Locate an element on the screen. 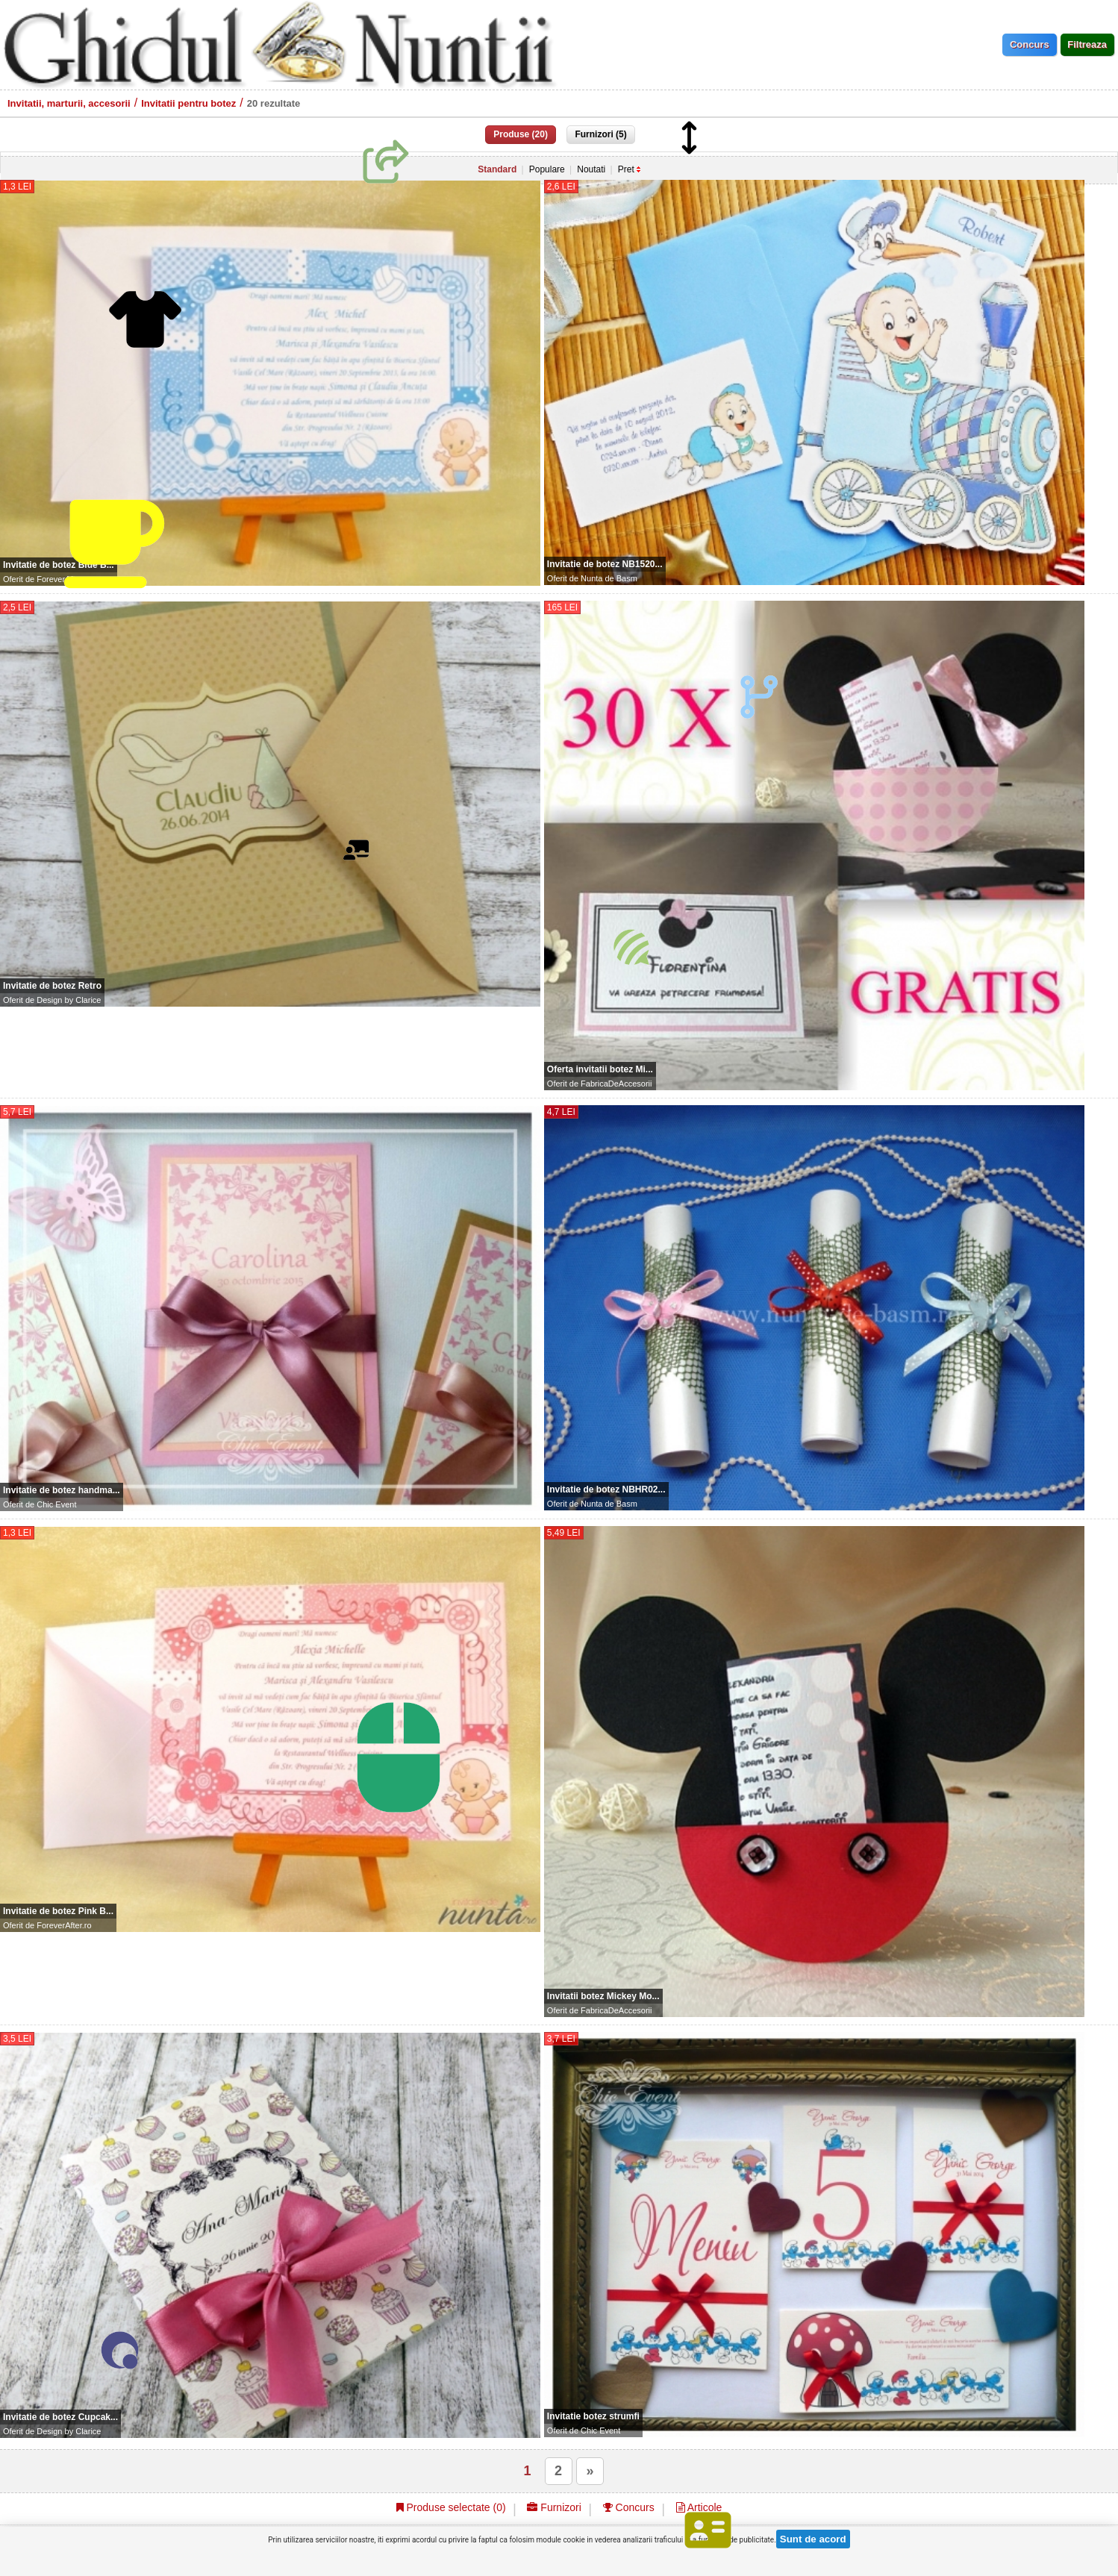  forumbee logo is located at coordinates (631, 947).